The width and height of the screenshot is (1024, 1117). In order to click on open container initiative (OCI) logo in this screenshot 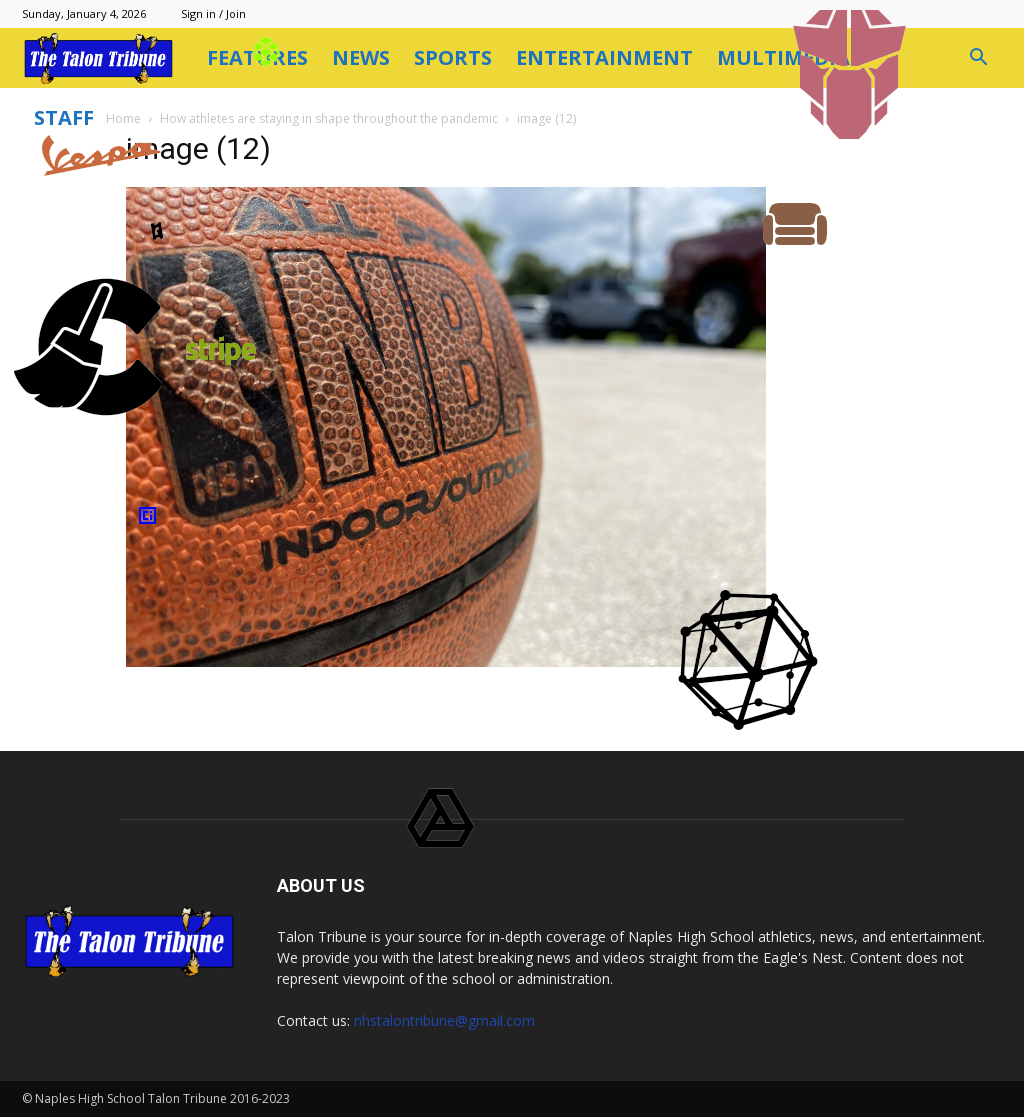, I will do `click(147, 515)`.